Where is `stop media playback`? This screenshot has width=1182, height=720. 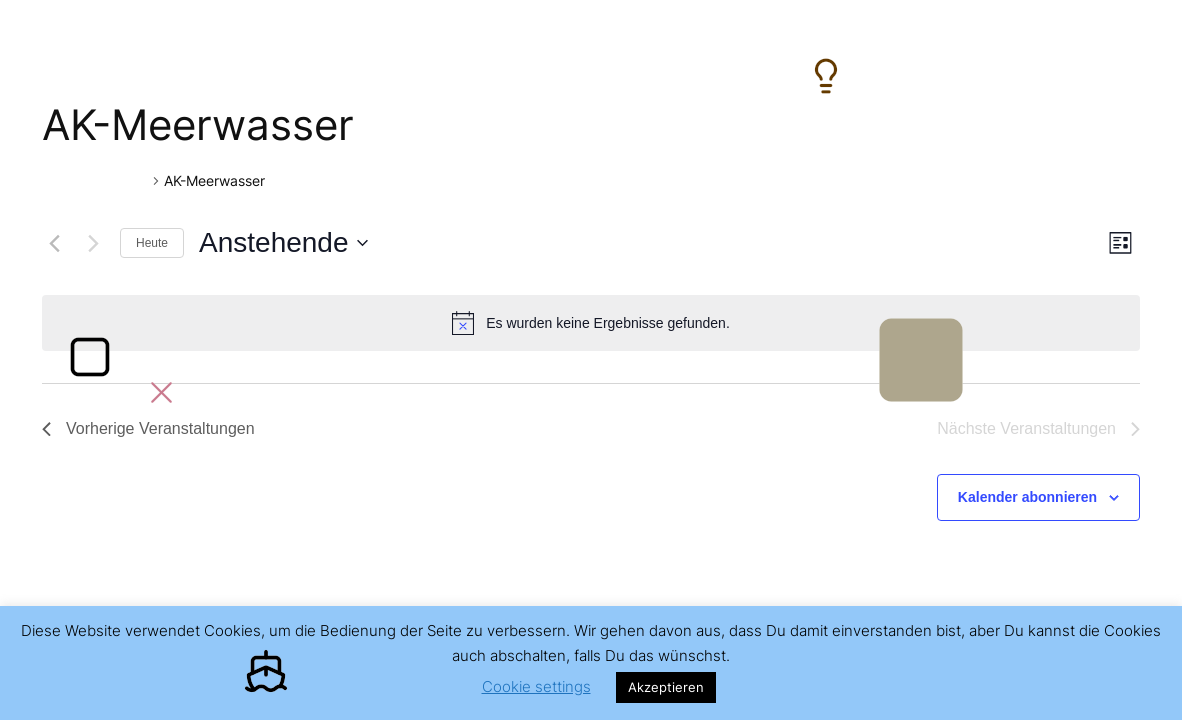 stop media playback is located at coordinates (921, 360).